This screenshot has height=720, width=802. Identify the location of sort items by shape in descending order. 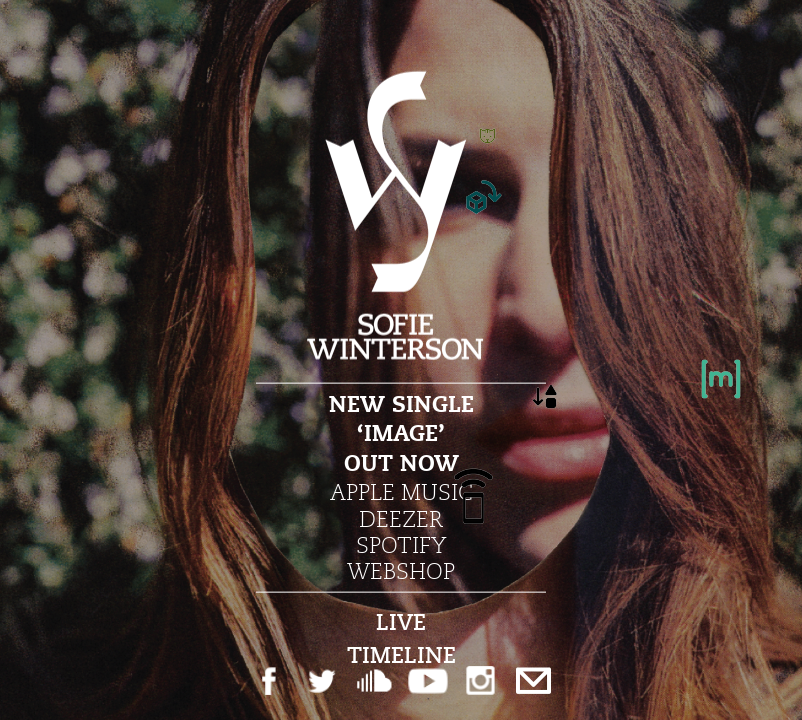
(544, 396).